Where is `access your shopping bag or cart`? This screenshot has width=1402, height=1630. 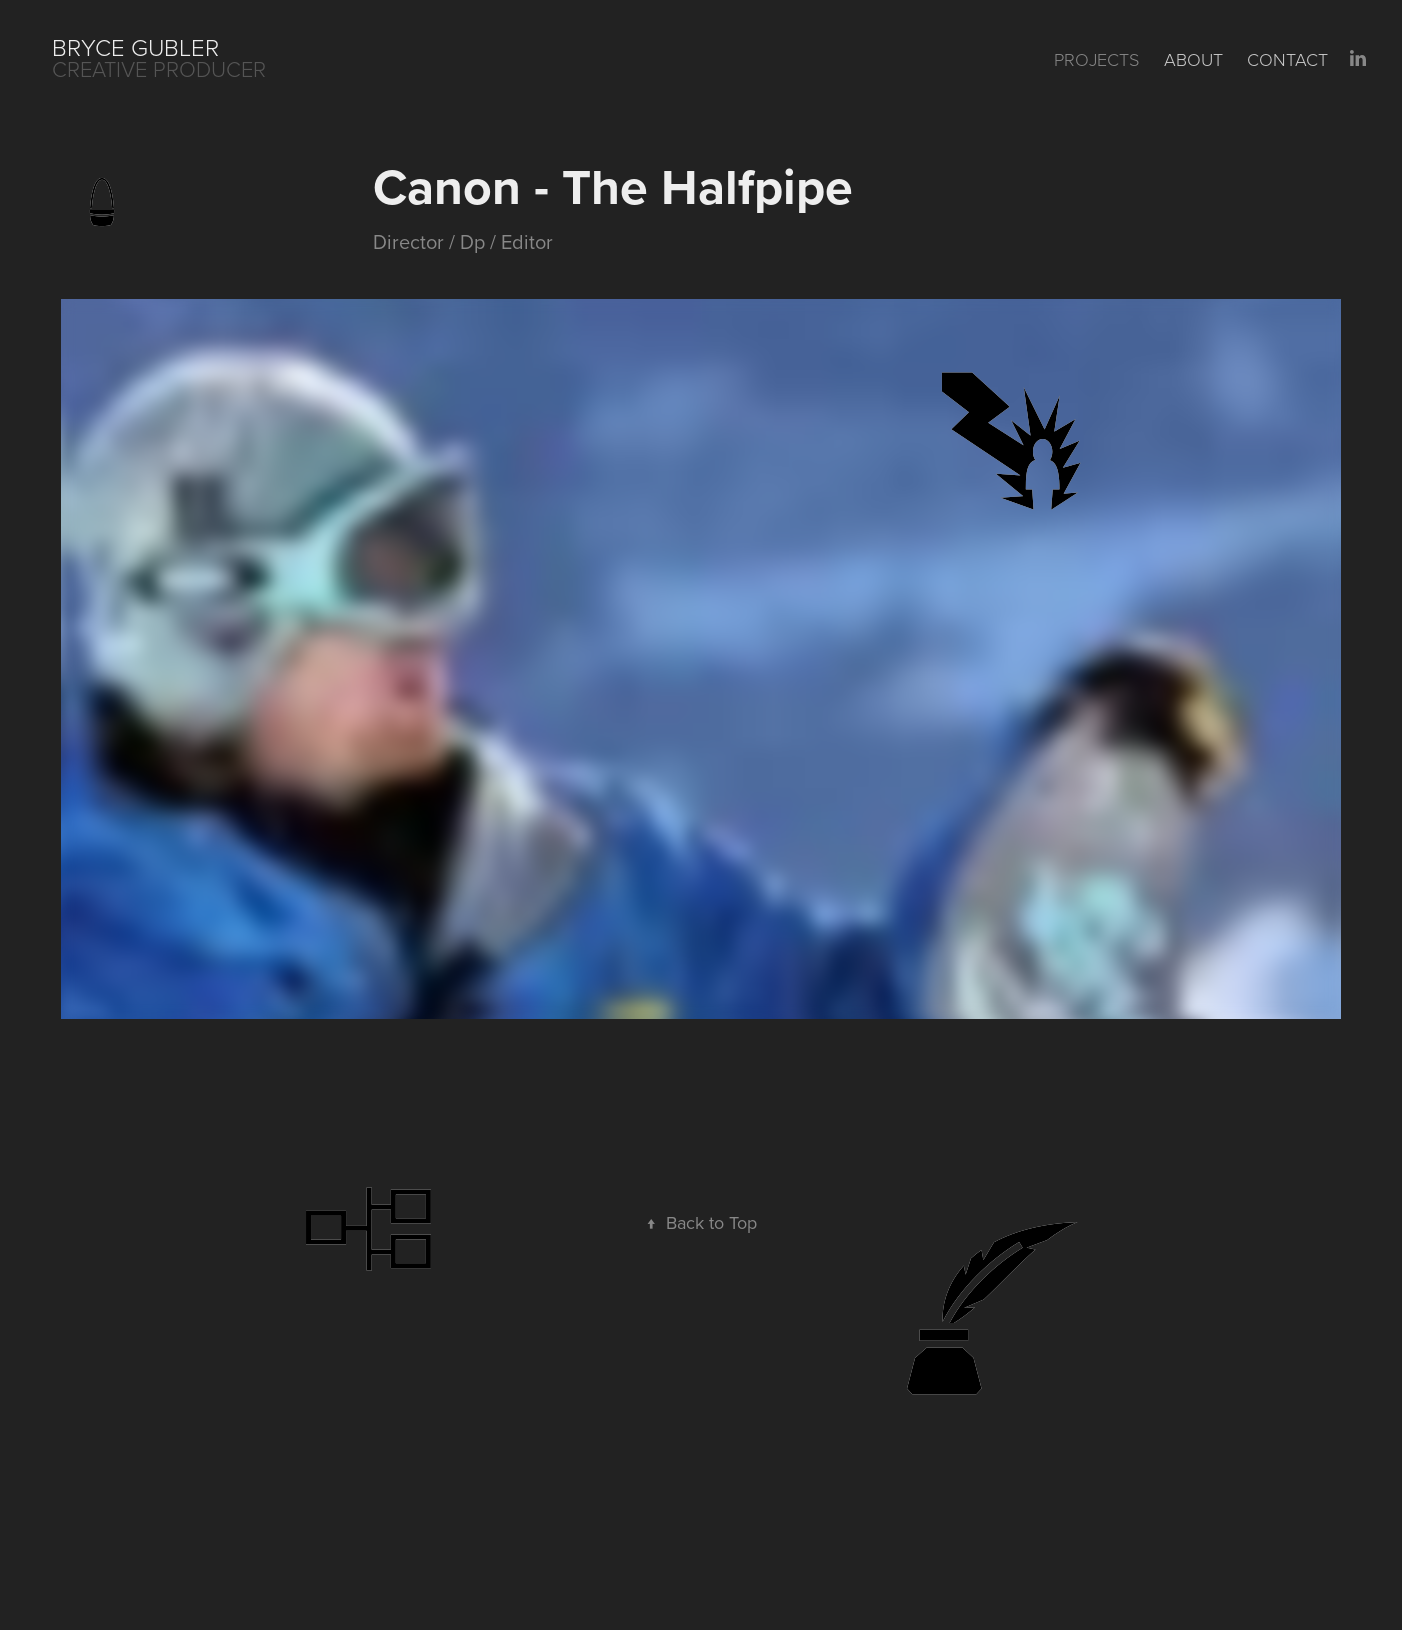
access your shopping bag or cart is located at coordinates (102, 202).